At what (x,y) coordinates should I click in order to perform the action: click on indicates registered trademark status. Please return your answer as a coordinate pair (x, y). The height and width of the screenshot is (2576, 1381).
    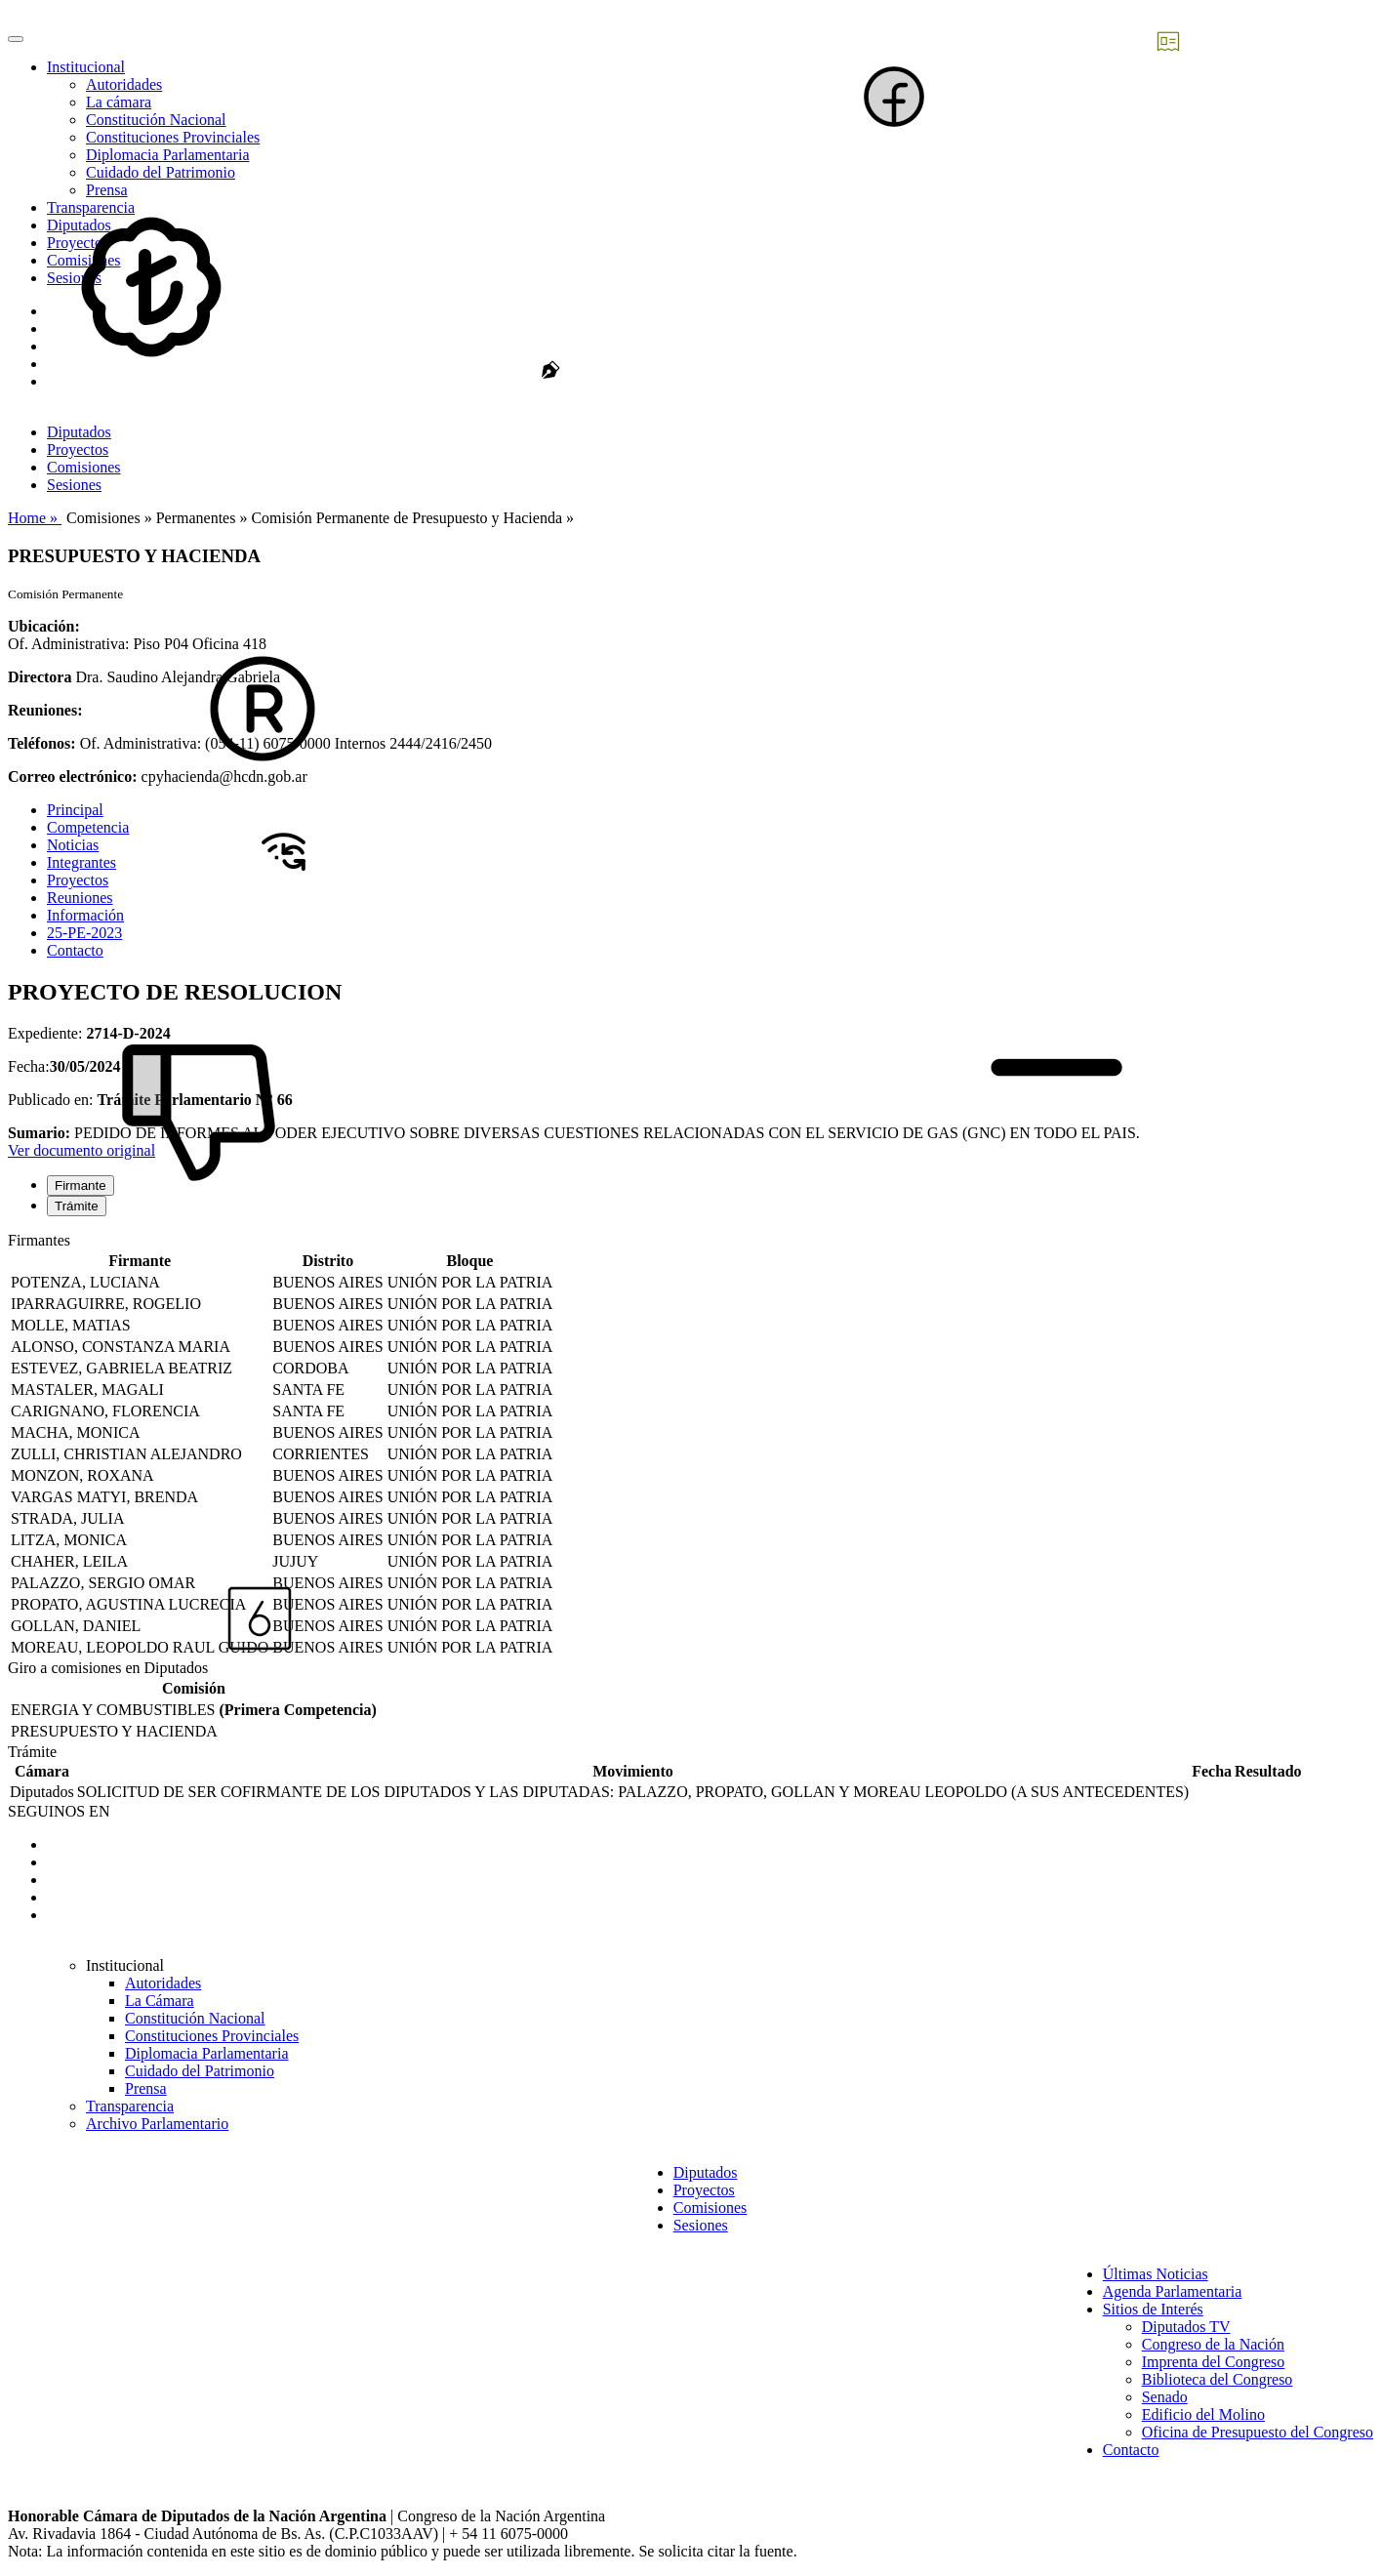
    Looking at the image, I should click on (263, 709).